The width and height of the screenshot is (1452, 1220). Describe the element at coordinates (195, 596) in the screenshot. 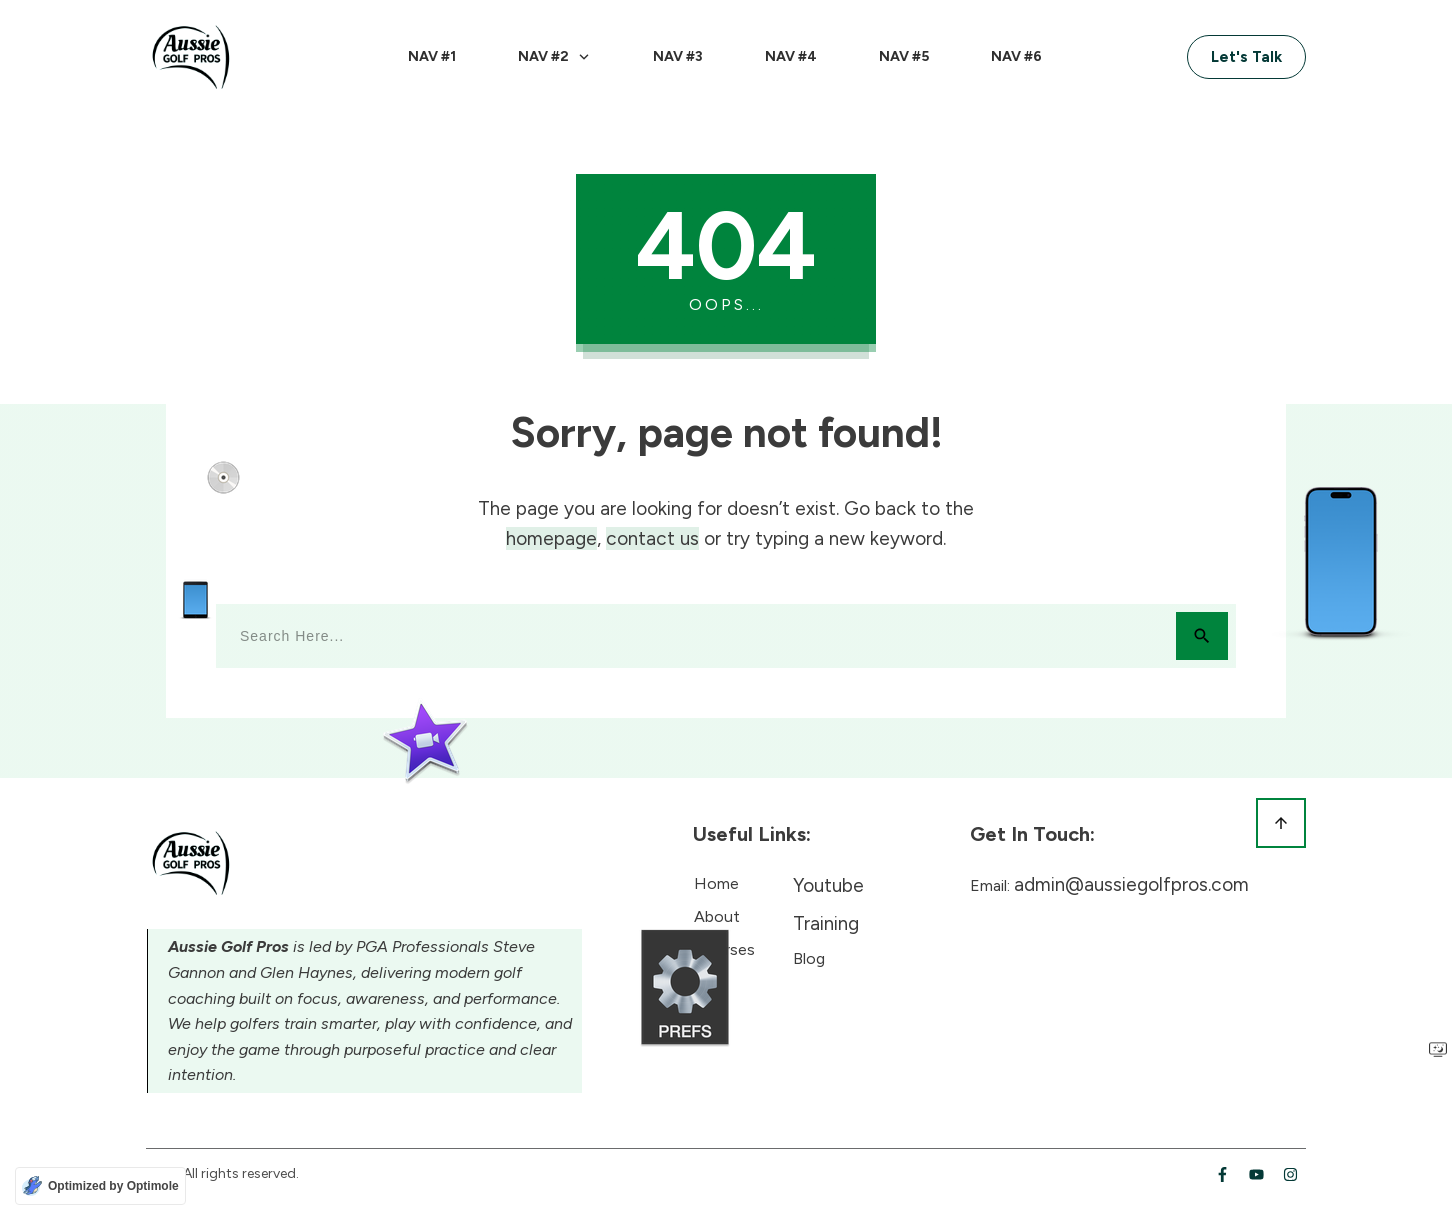

I see `manage connected iPad mini device` at that location.